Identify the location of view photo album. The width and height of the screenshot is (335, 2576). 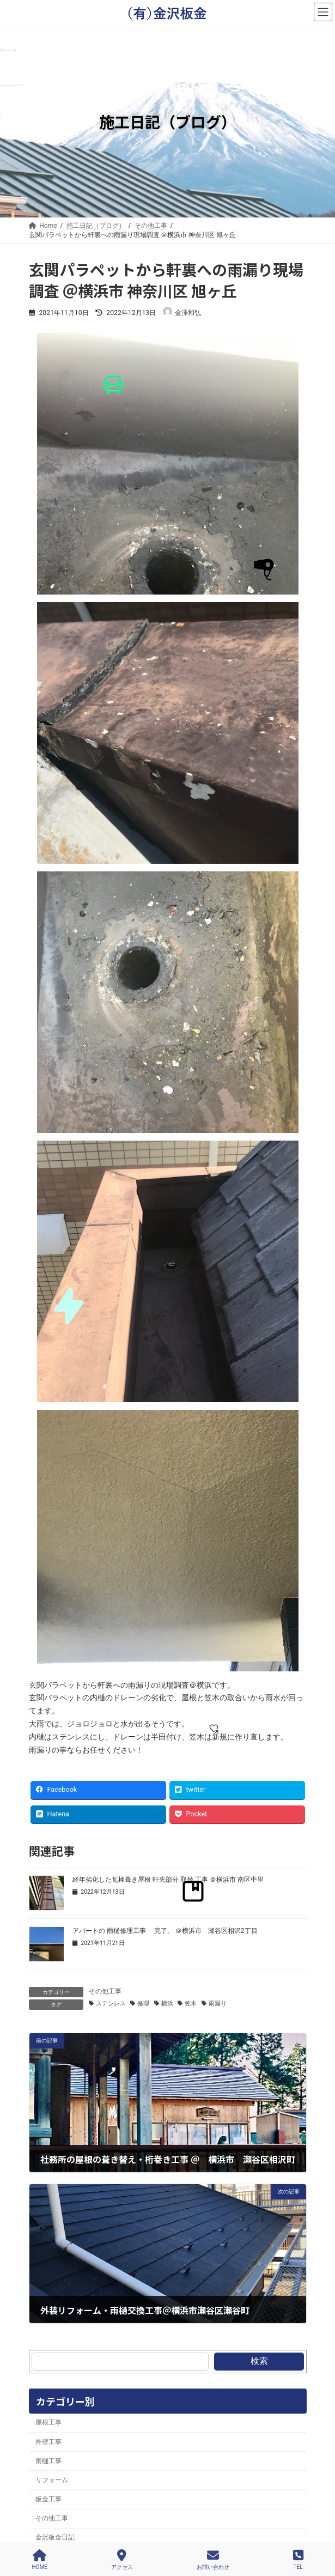
(193, 1891).